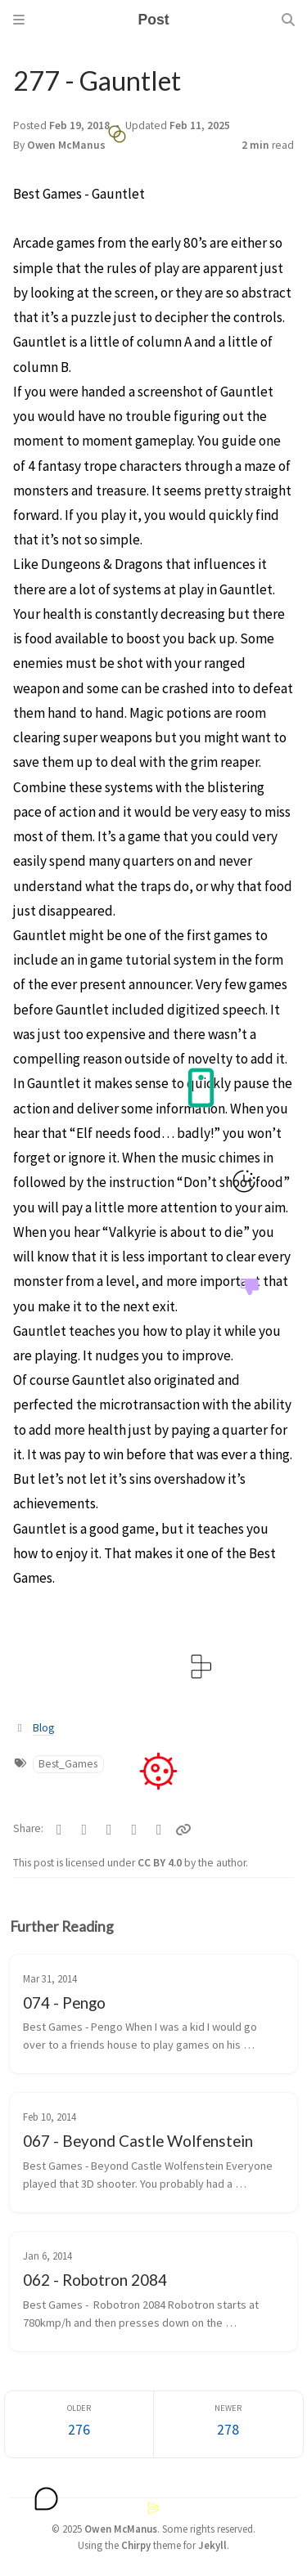 The height and width of the screenshot is (2576, 307). I want to click on access device camera through mobile app, so click(201, 1087).